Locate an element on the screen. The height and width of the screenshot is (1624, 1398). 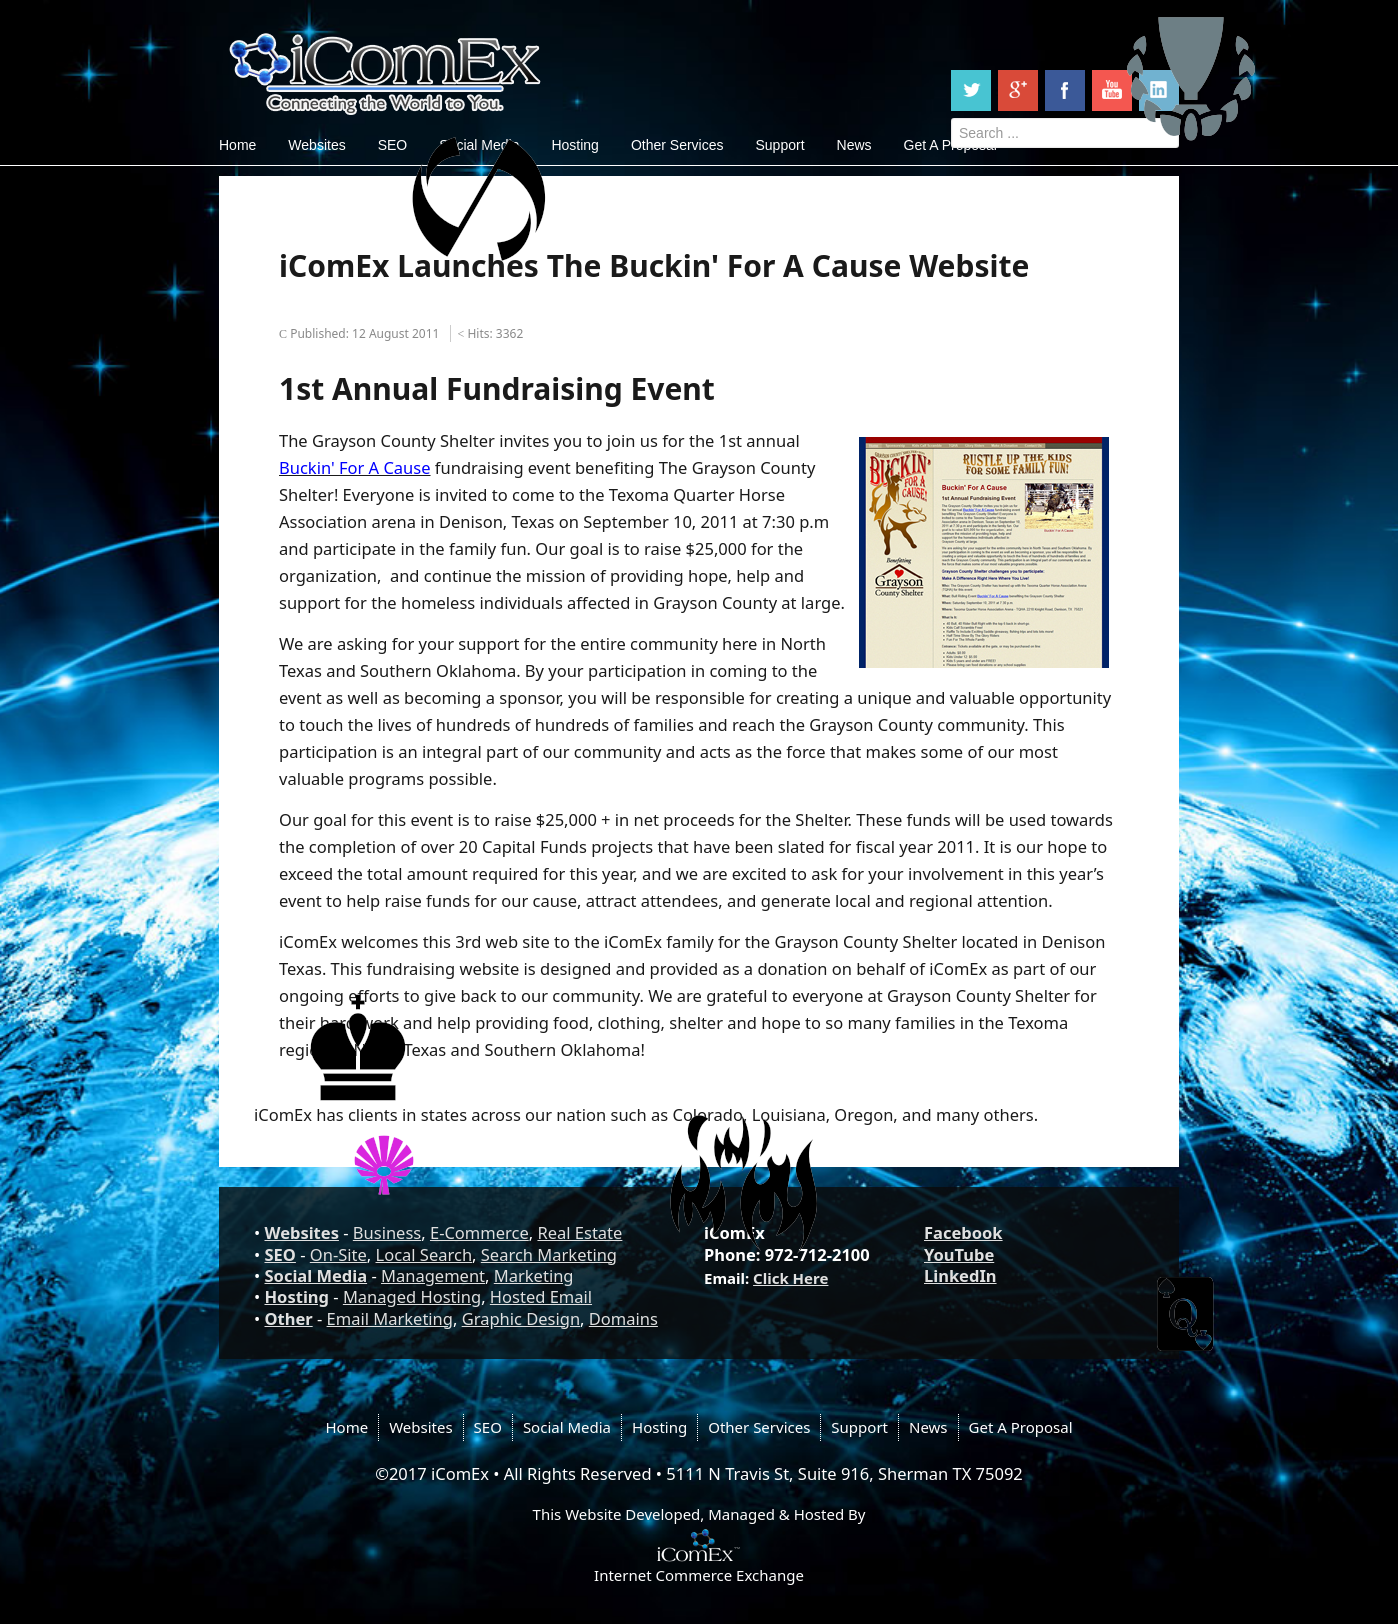
queen of spades playing card is located at coordinates (1185, 1314).